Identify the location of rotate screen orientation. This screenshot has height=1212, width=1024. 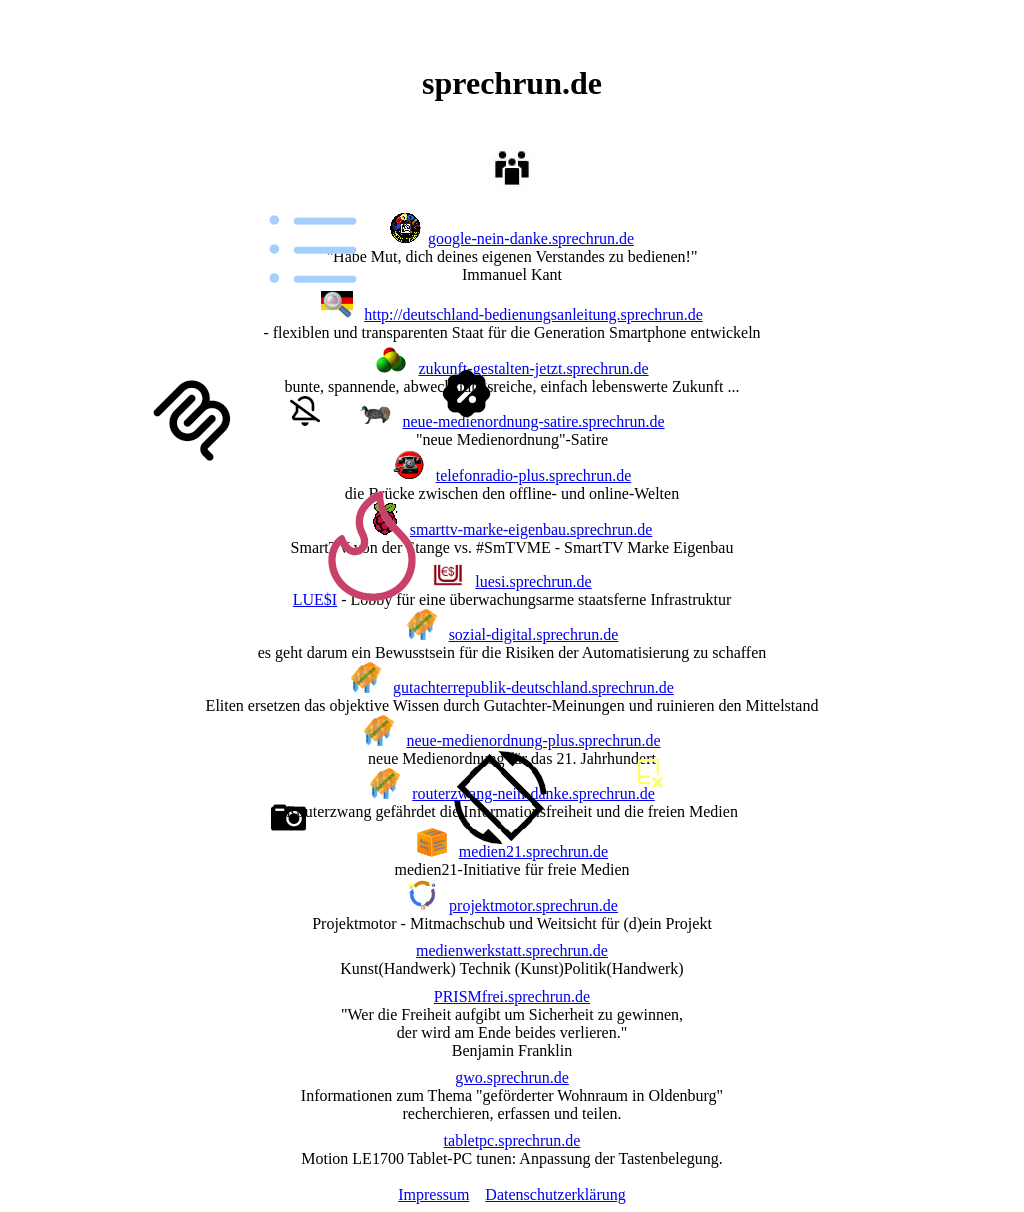
(500, 797).